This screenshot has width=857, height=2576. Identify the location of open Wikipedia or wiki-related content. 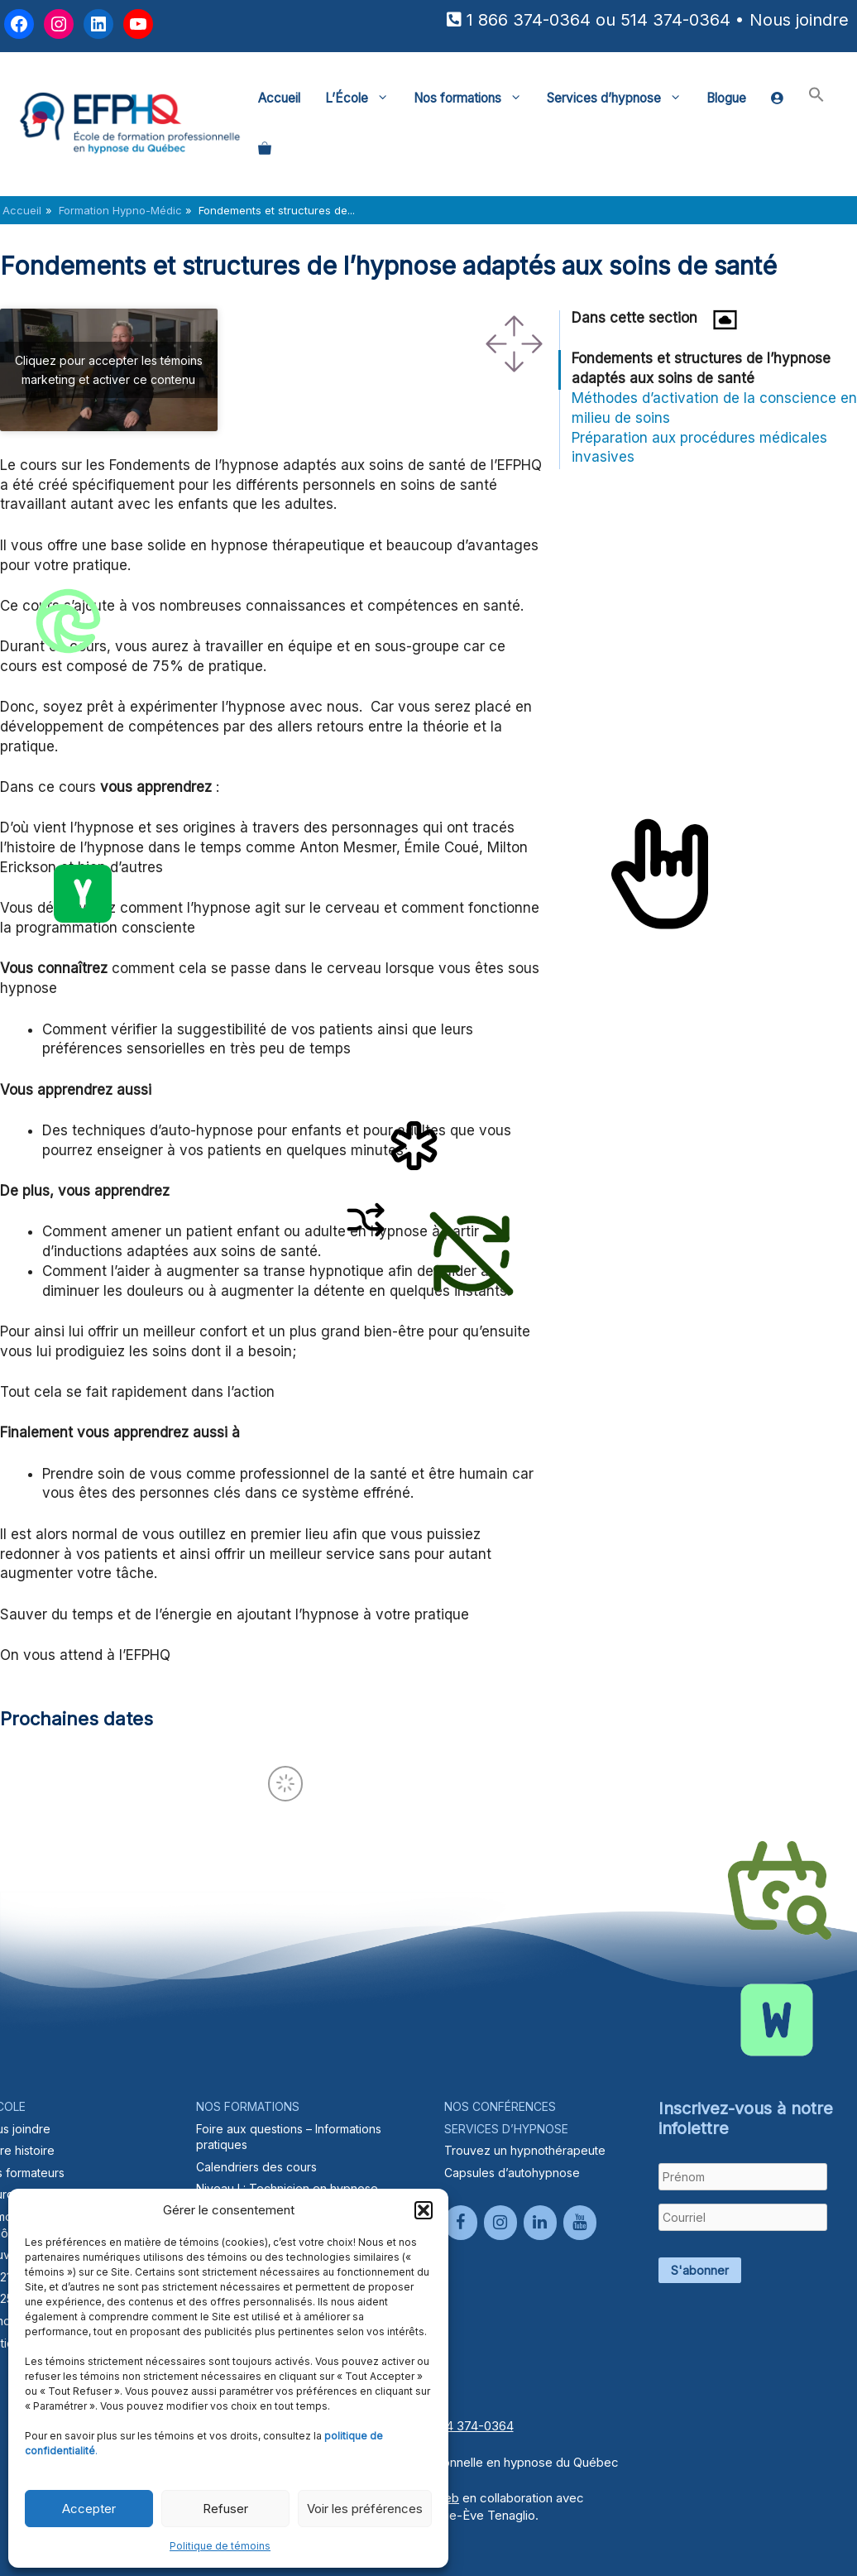
(777, 2020).